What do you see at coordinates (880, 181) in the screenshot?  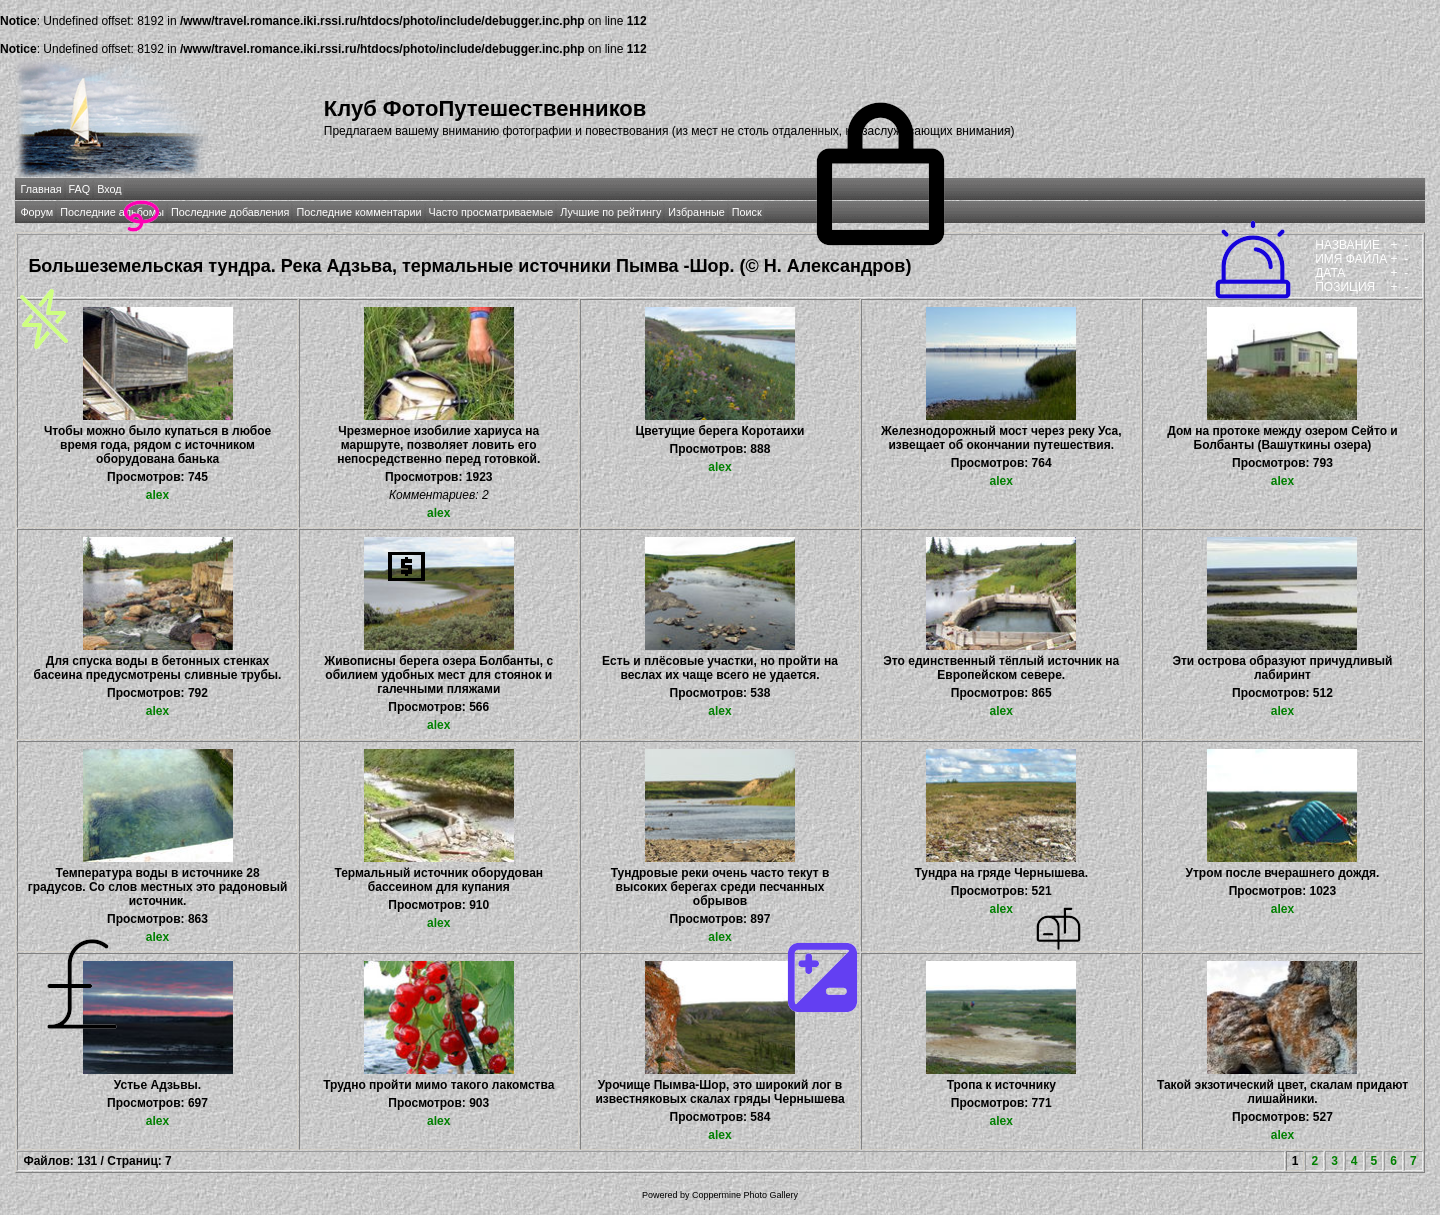 I see `lock or secure this item` at bounding box center [880, 181].